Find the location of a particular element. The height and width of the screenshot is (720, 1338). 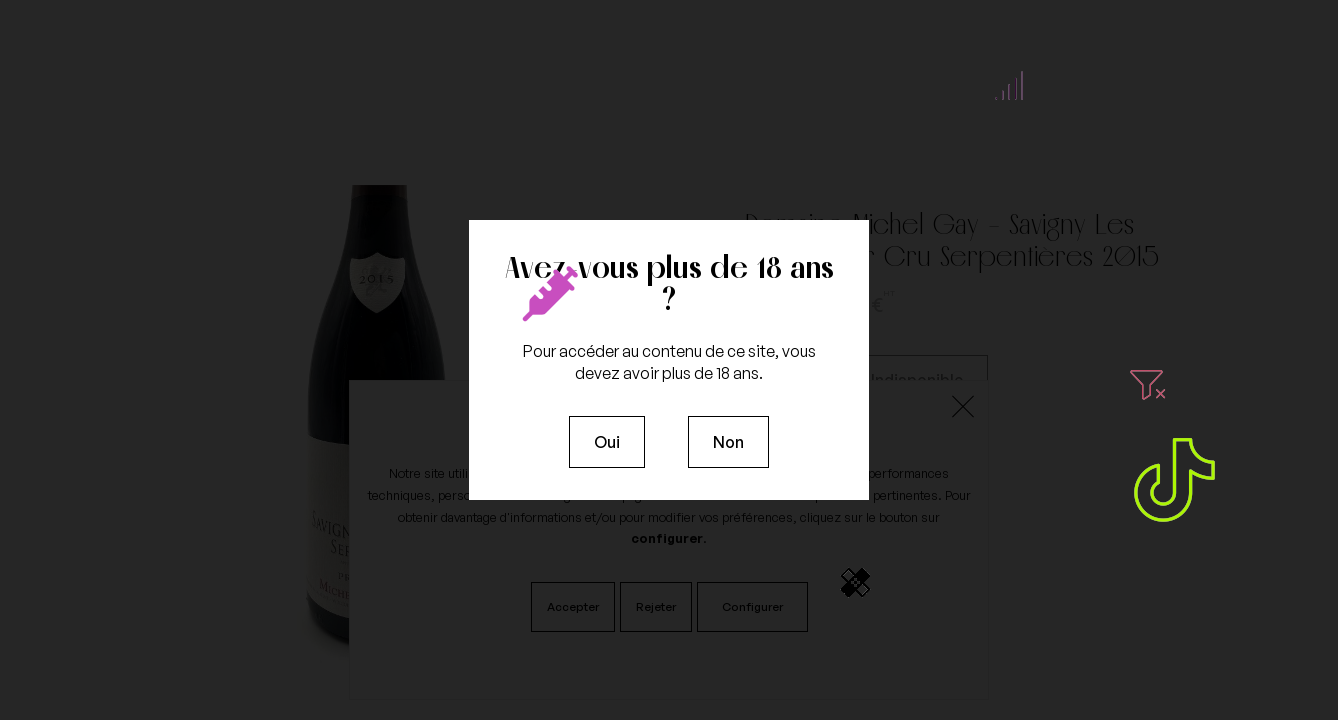

open the TikTok app is located at coordinates (1174, 481).